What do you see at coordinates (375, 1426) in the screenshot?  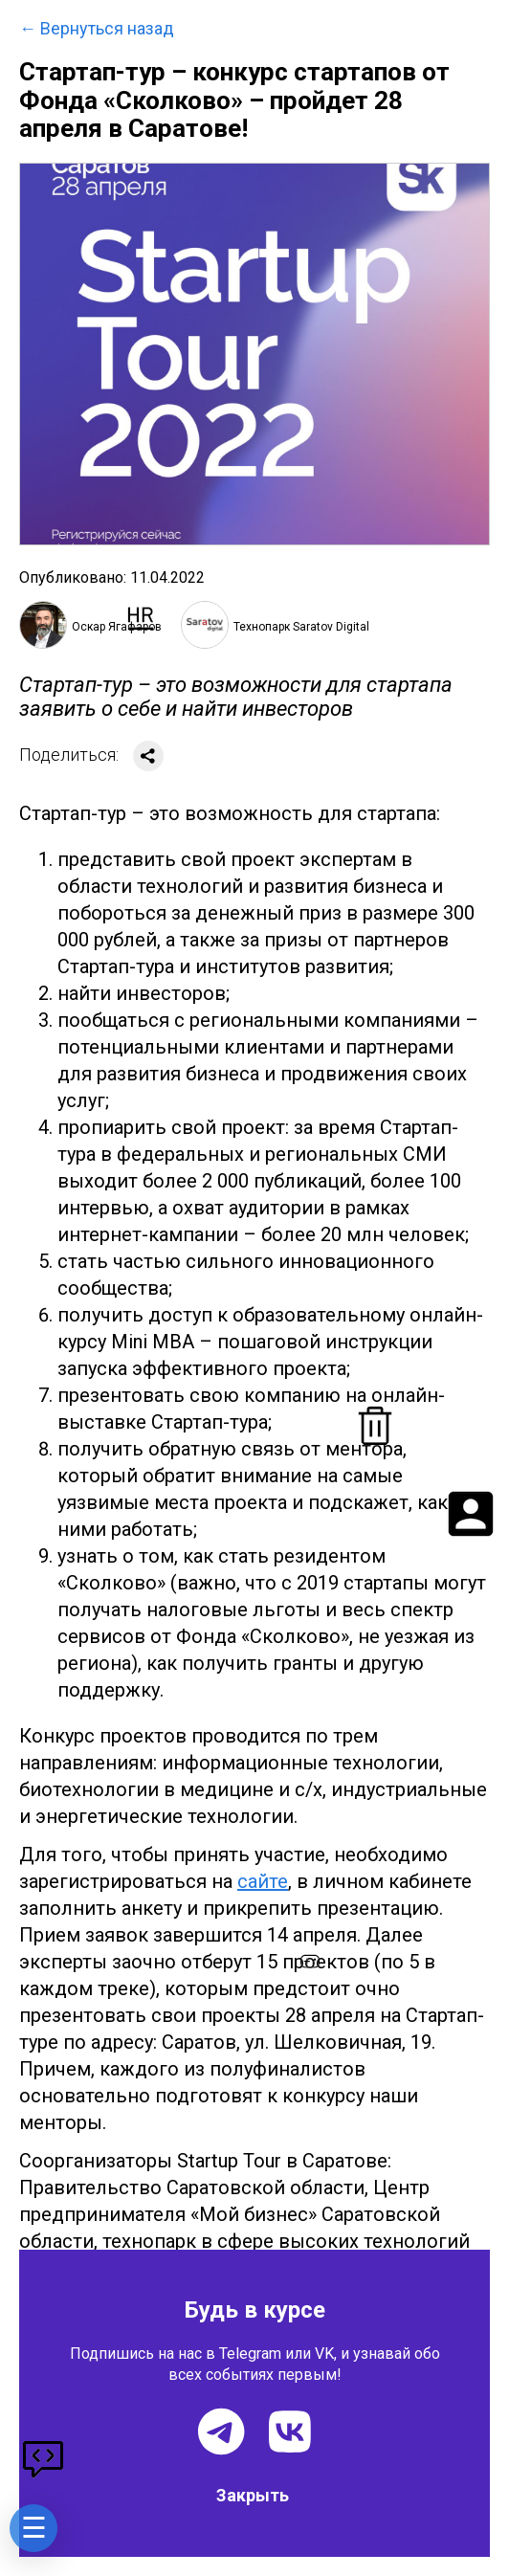 I see `delete selected item` at bounding box center [375, 1426].